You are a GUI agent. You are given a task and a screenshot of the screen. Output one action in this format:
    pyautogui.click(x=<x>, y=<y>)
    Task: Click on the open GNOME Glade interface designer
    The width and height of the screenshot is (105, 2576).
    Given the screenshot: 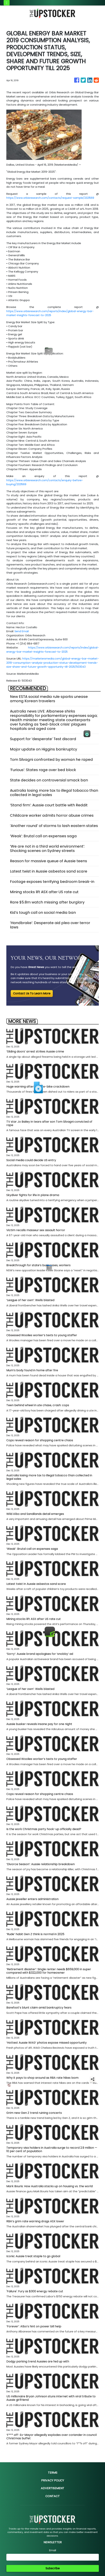 What is the action you would take?
    pyautogui.click(x=9, y=2085)
    